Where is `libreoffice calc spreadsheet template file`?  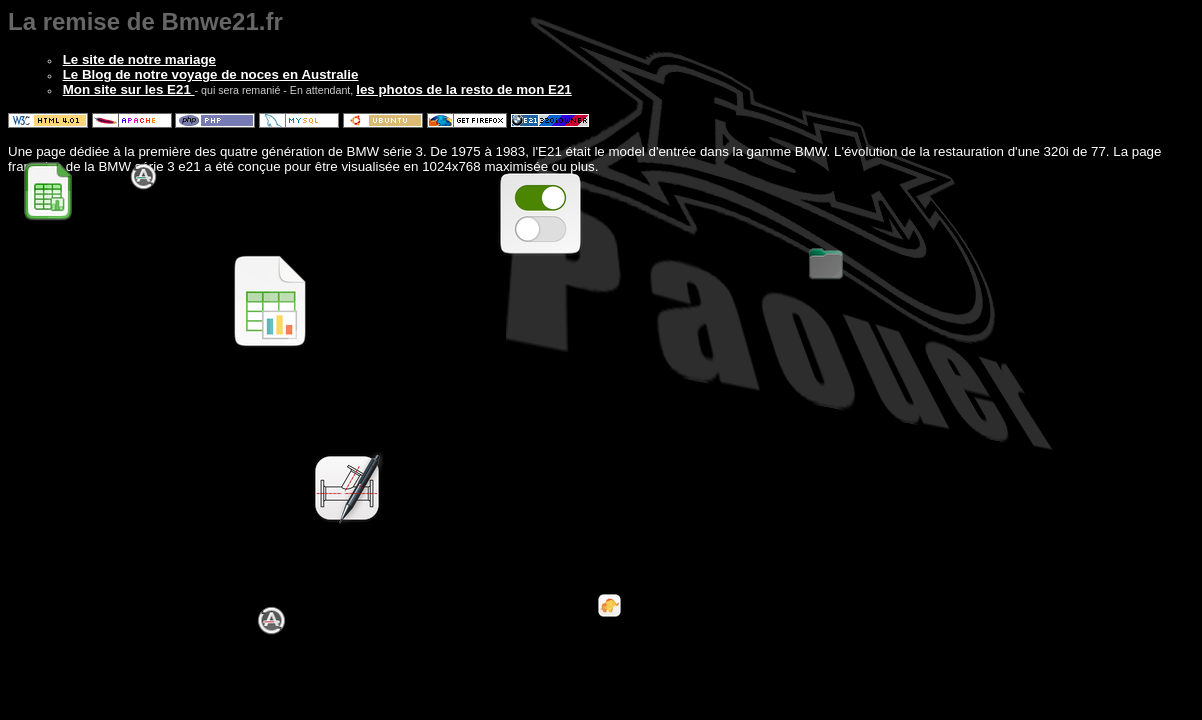 libreoffice calc spreadsheet template file is located at coordinates (48, 191).